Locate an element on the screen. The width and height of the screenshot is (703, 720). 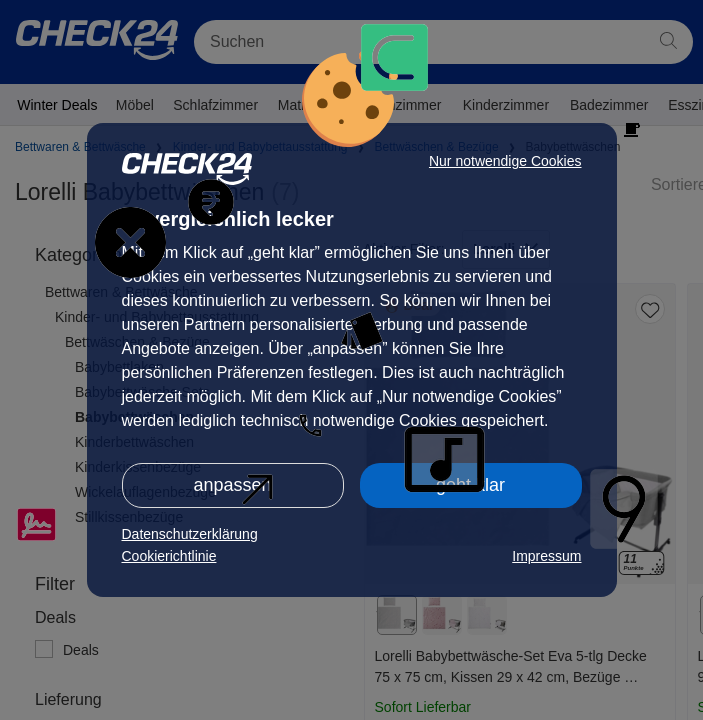
apply a style or theme to content is located at coordinates (362, 330).